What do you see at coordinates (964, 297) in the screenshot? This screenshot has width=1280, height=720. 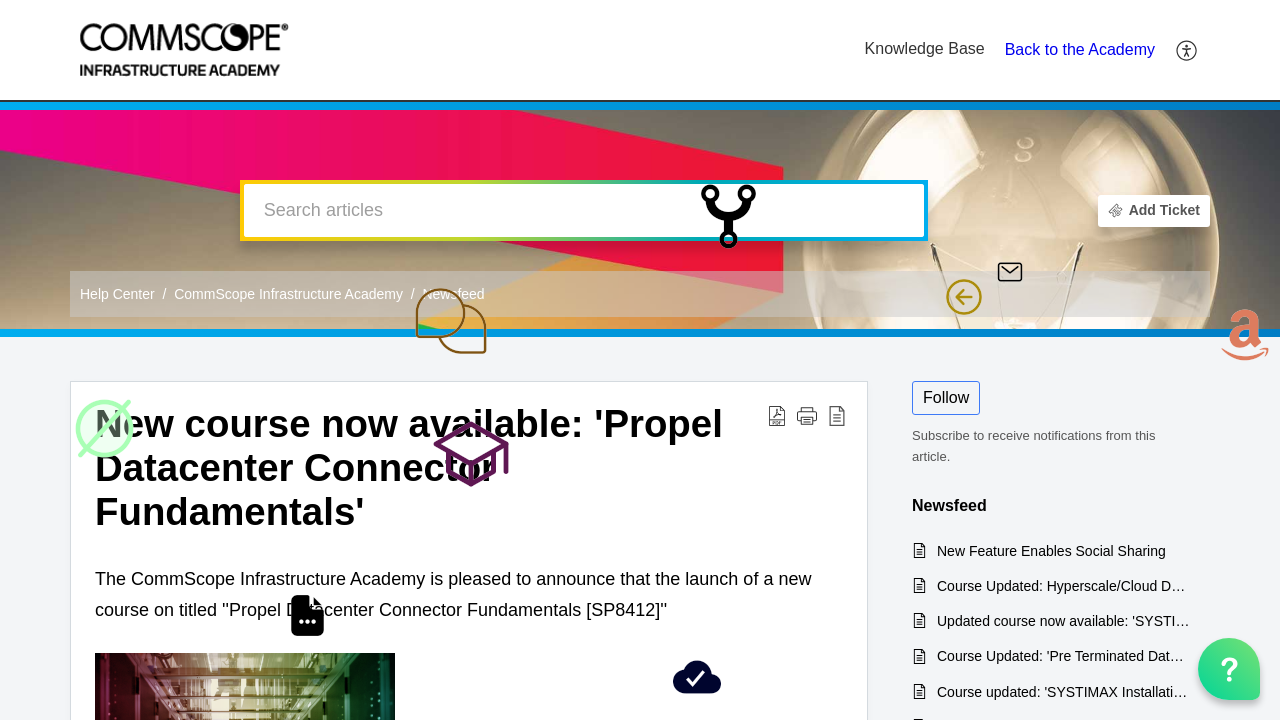 I see `go back to the previous screen` at bounding box center [964, 297].